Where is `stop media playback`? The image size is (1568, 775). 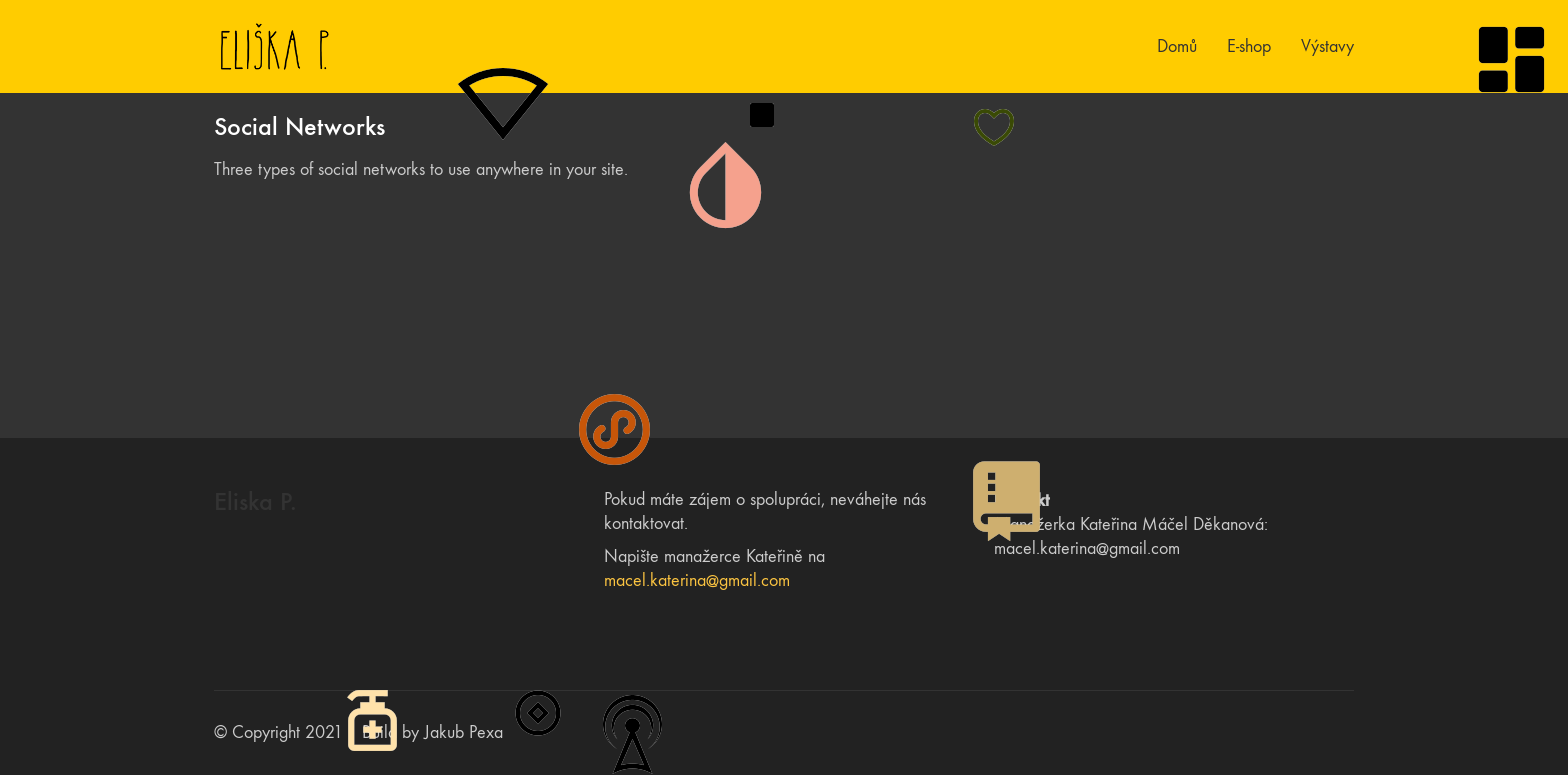 stop media playback is located at coordinates (762, 115).